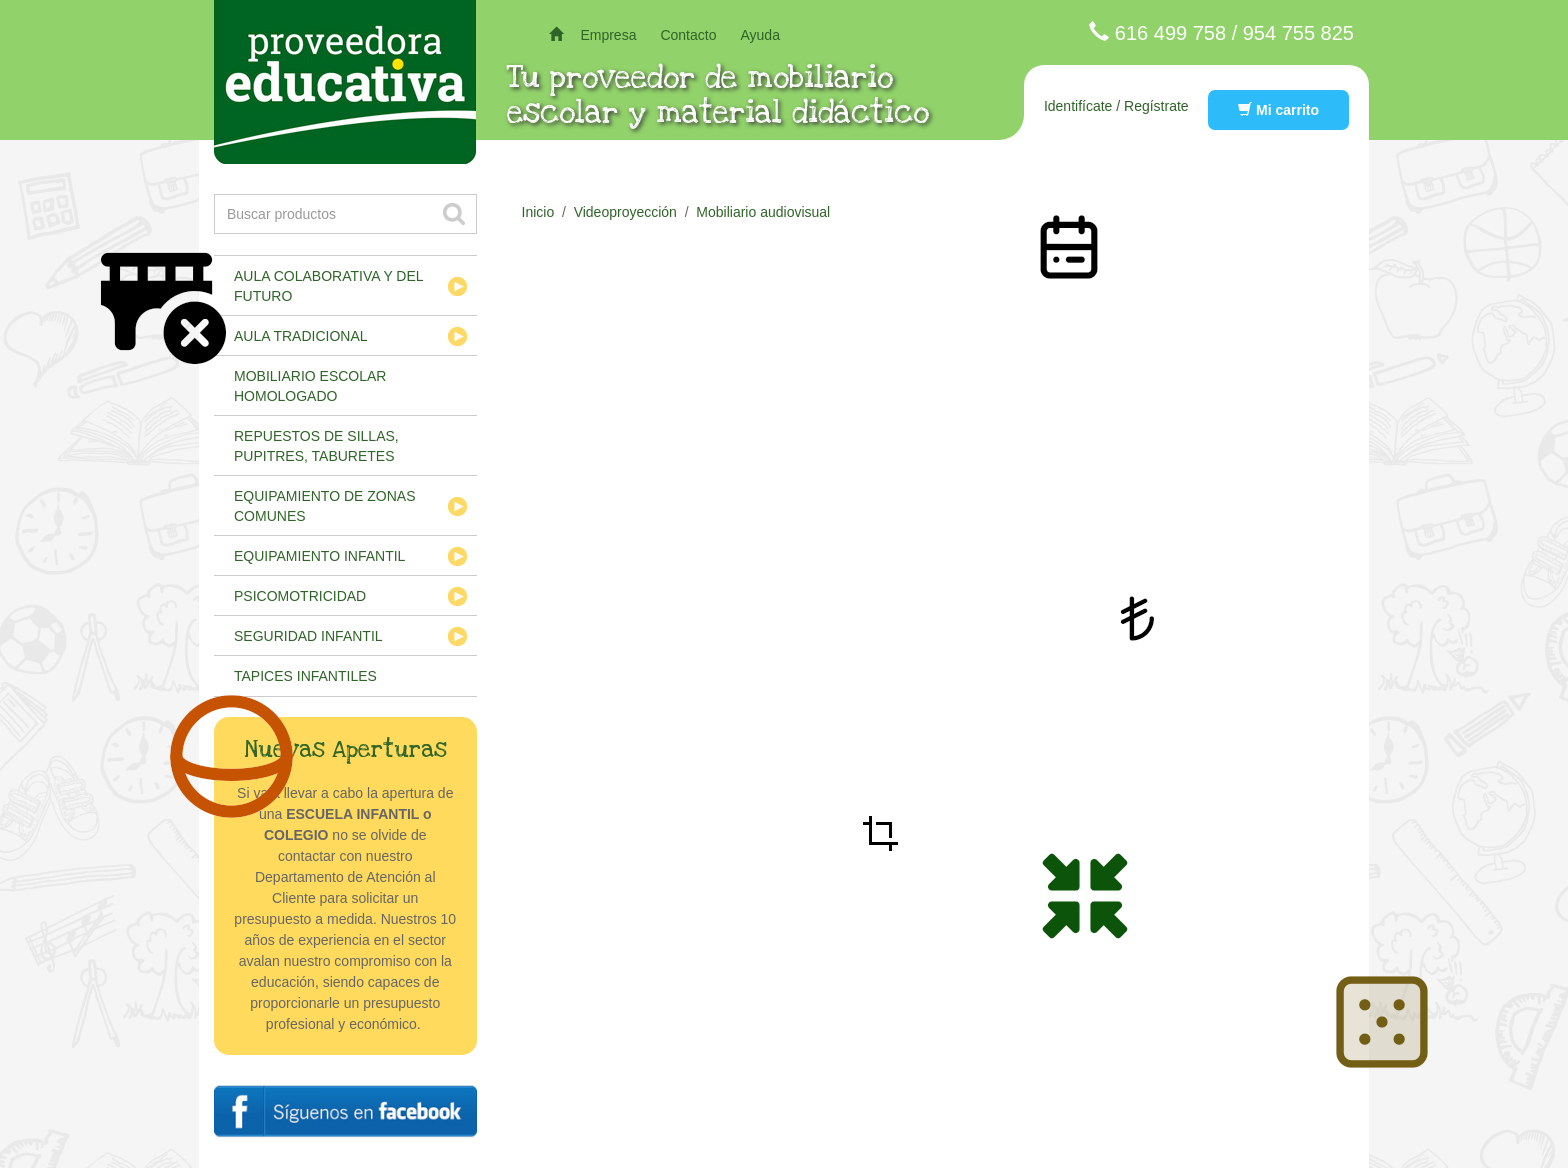 The image size is (1568, 1168). Describe the element at coordinates (1069, 247) in the screenshot. I see `open calendar or date picker` at that location.